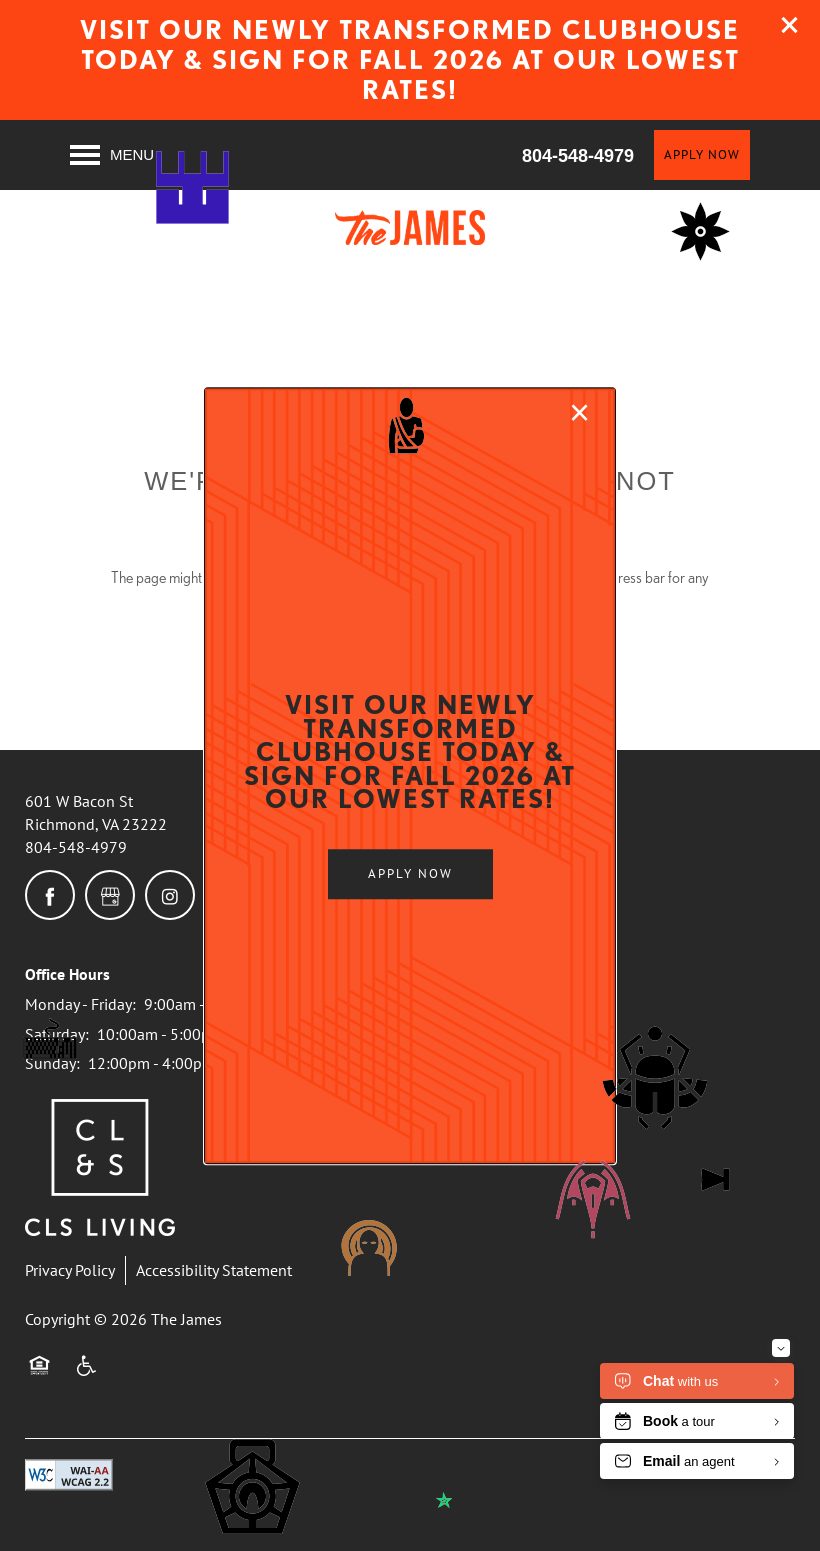  Describe the element at coordinates (192, 187) in the screenshot. I see `castle or fortress icon for strategy games` at that location.